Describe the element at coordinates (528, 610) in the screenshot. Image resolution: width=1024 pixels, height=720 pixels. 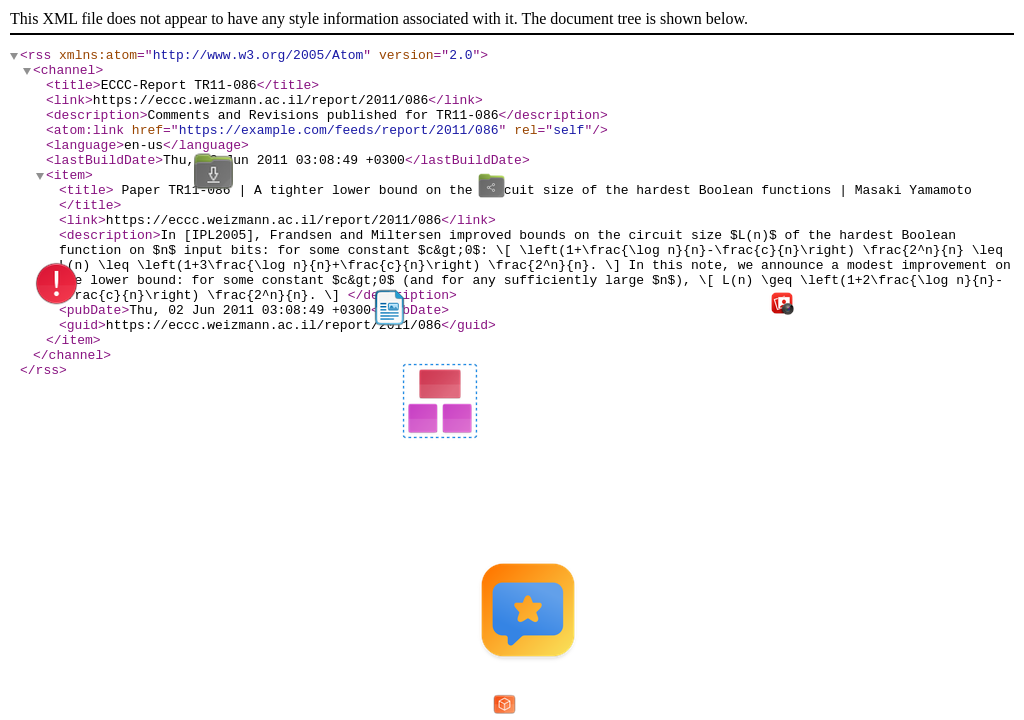
I see `open flare messaging app` at that location.